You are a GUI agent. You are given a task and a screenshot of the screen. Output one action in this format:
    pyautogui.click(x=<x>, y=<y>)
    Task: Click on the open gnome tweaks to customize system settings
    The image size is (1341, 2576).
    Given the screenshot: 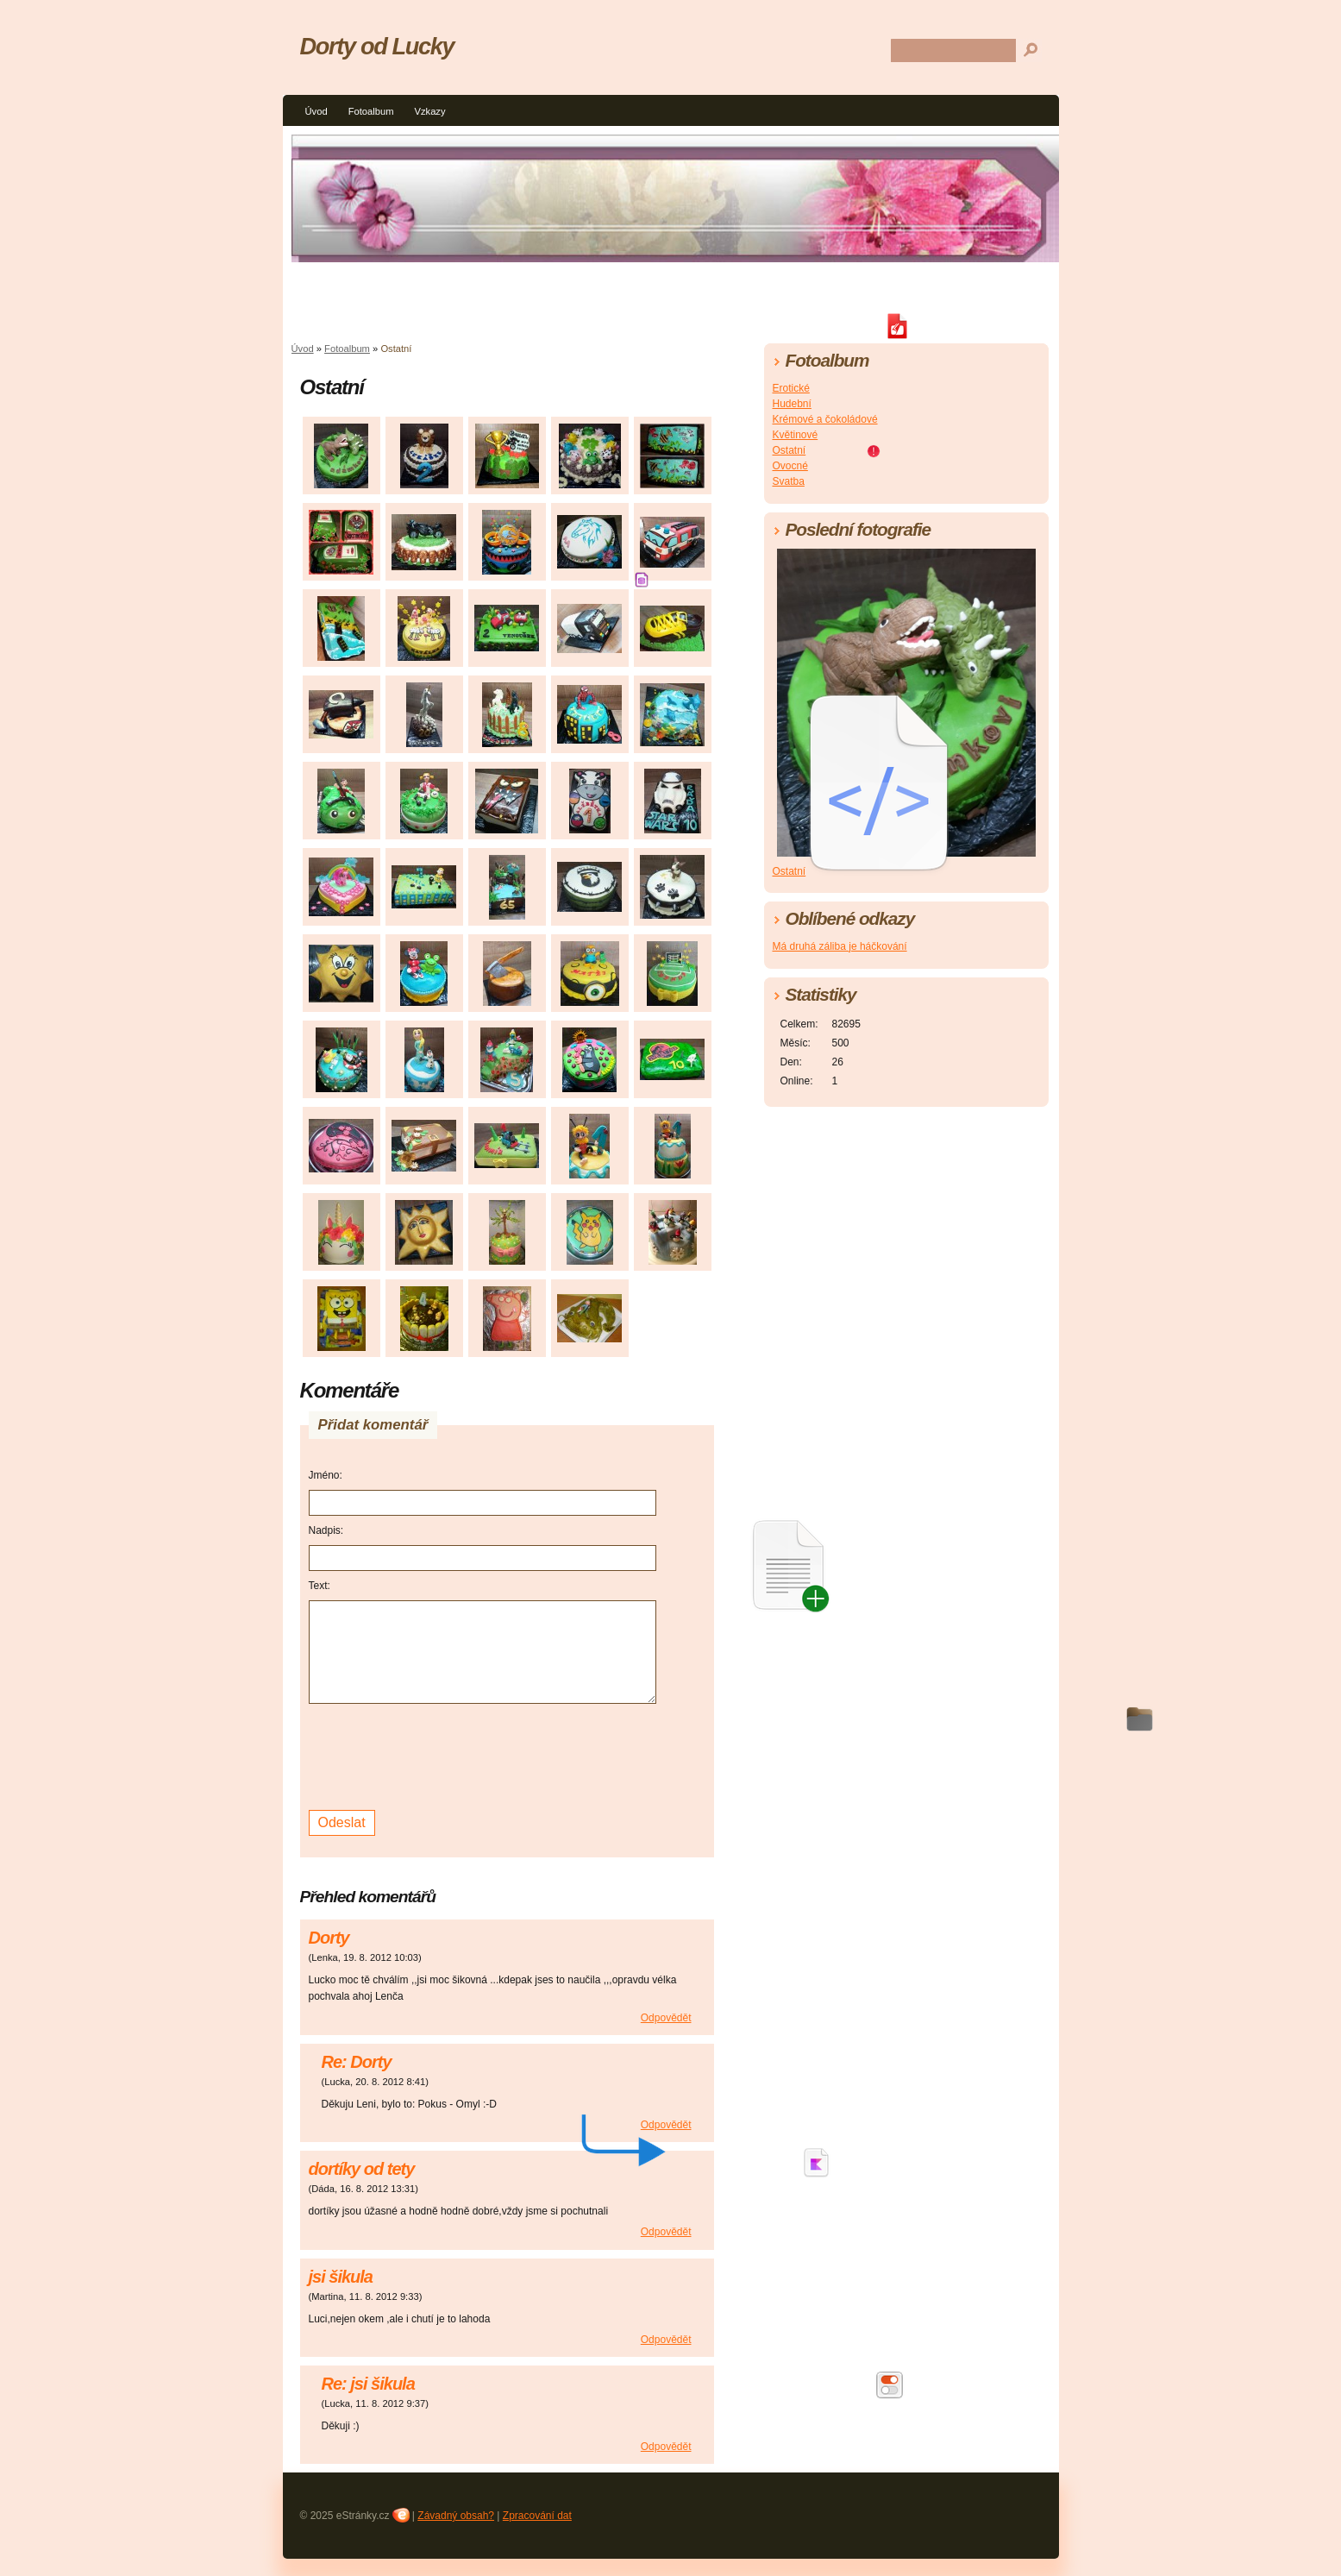 What is the action you would take?
    pyautogui.click(x=889, y=2384)
    